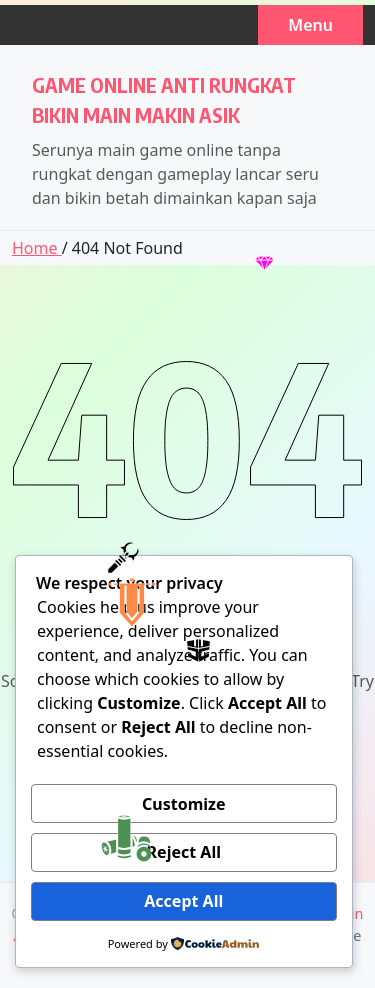 The width and height of the screenshot is (375, 988). I want to click on indicates premium or diamond-tier membership status, so click(264, 262).